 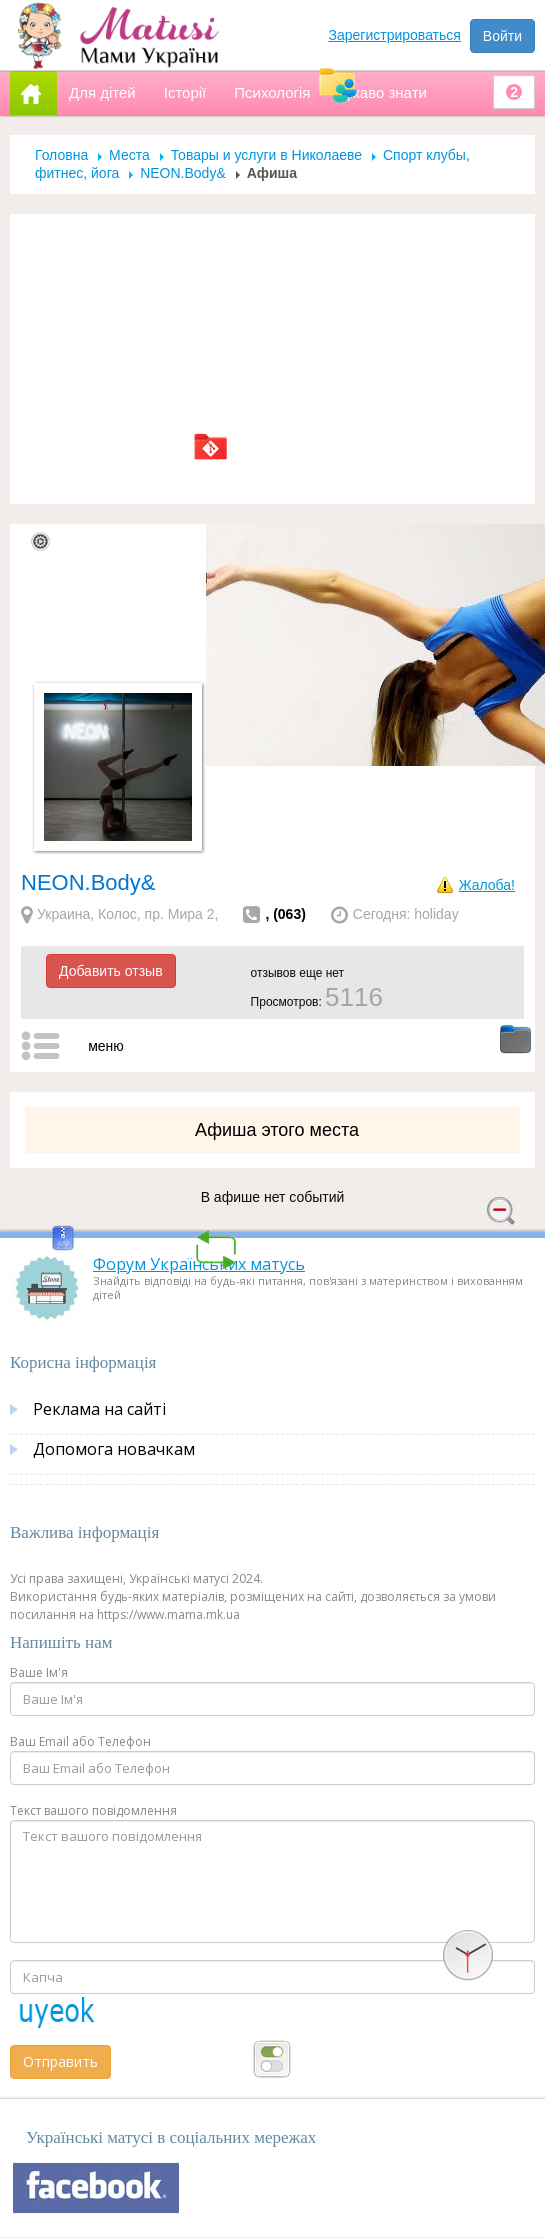 I want to click on open shared folder, so click(x=337, y=83).